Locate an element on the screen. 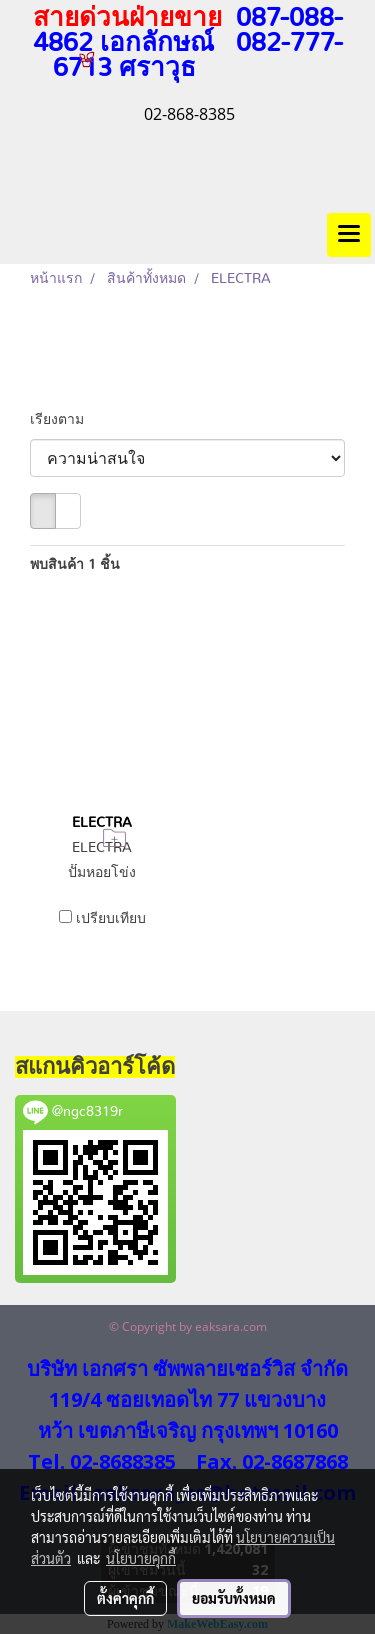 This screenshot has width=375, height=1634. access plant care or gardening features is located at coordinates (86, 59).